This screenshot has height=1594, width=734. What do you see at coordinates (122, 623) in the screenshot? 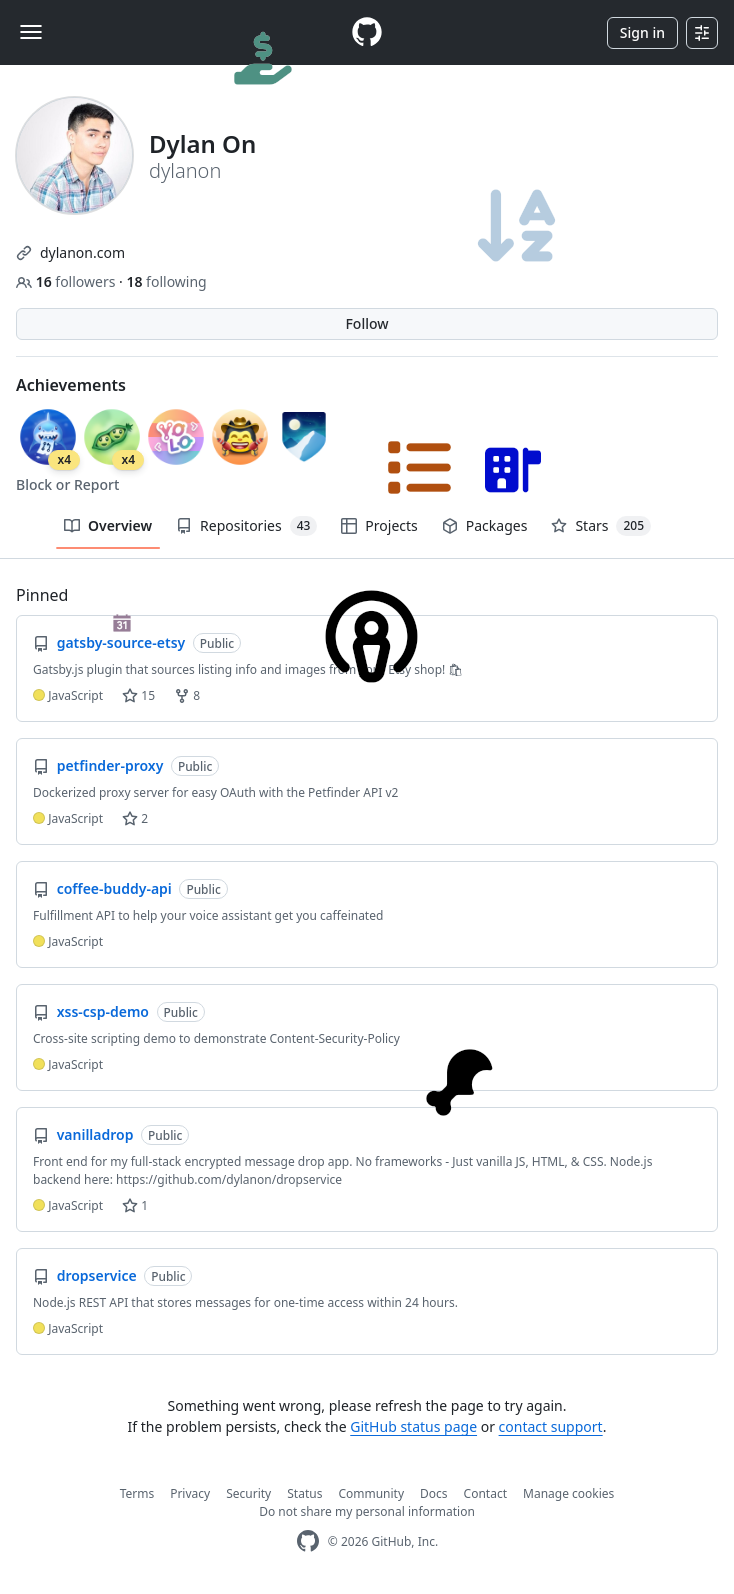
I see `view calendar or schedule` at bounding box center [122, 623].